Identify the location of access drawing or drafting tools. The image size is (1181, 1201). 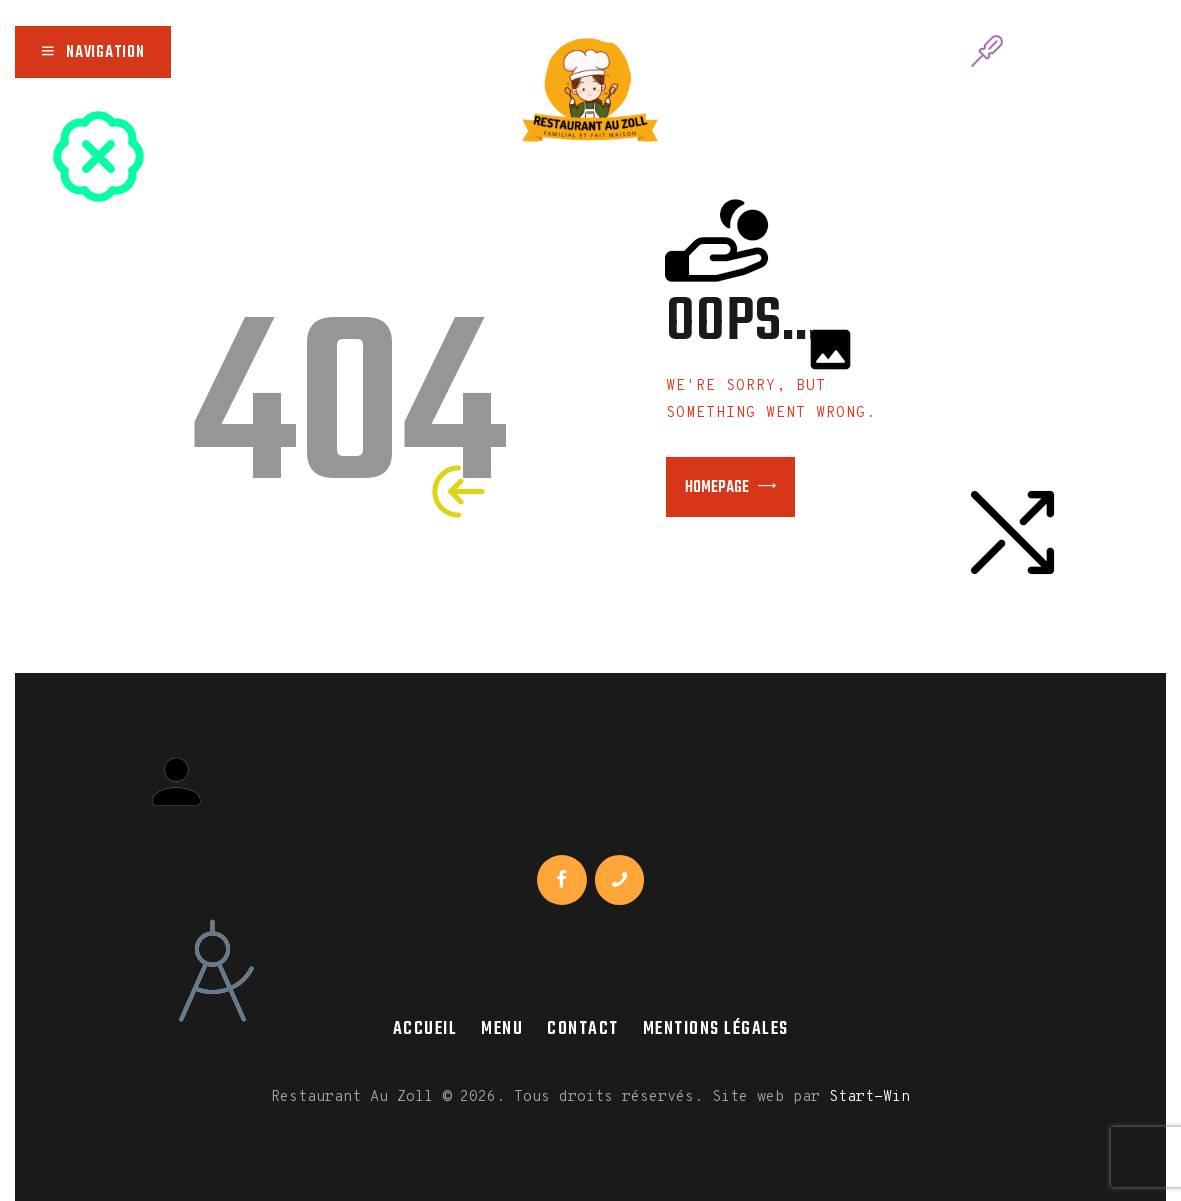
(212, 972).